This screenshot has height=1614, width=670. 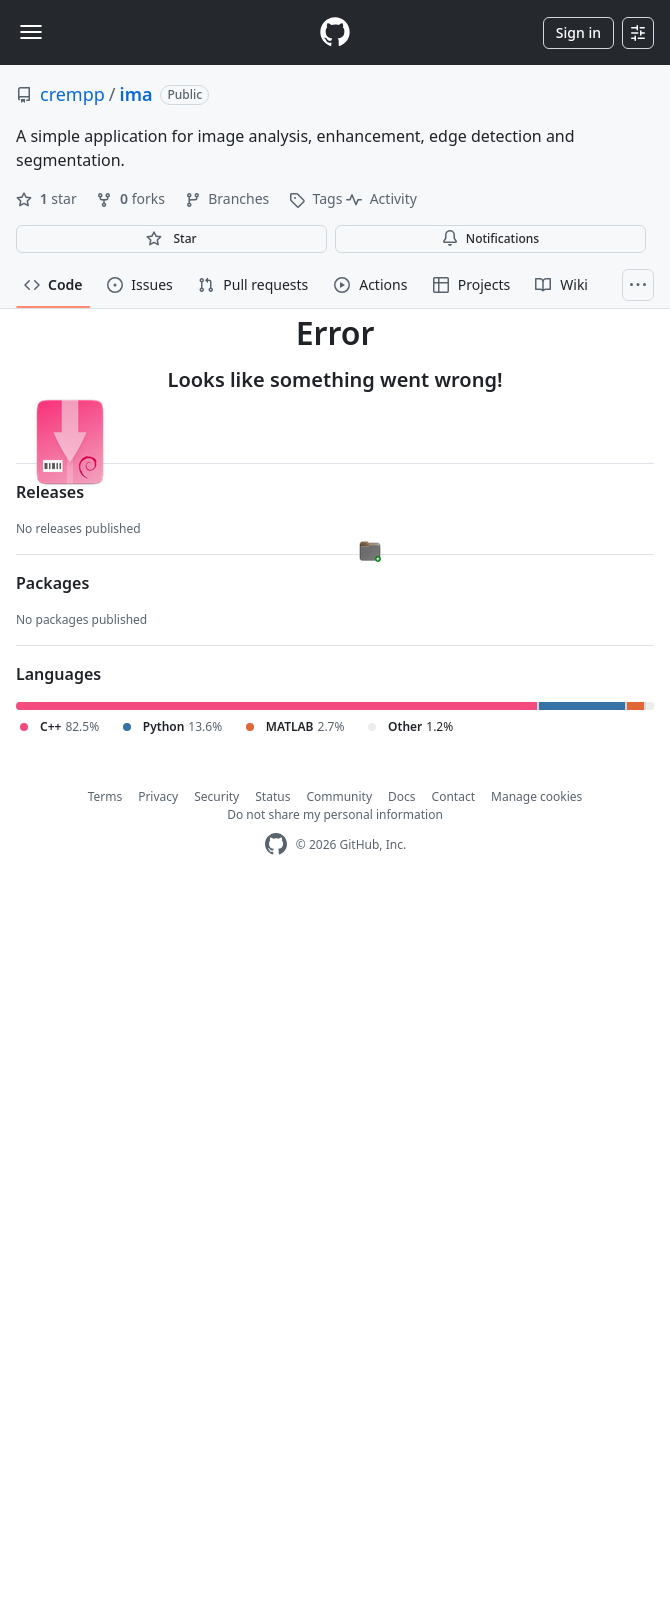 What do you see at coordinates (70, 442) in the screenshot?
I see `open synaptic package manager` at bounding box center [70, 442].